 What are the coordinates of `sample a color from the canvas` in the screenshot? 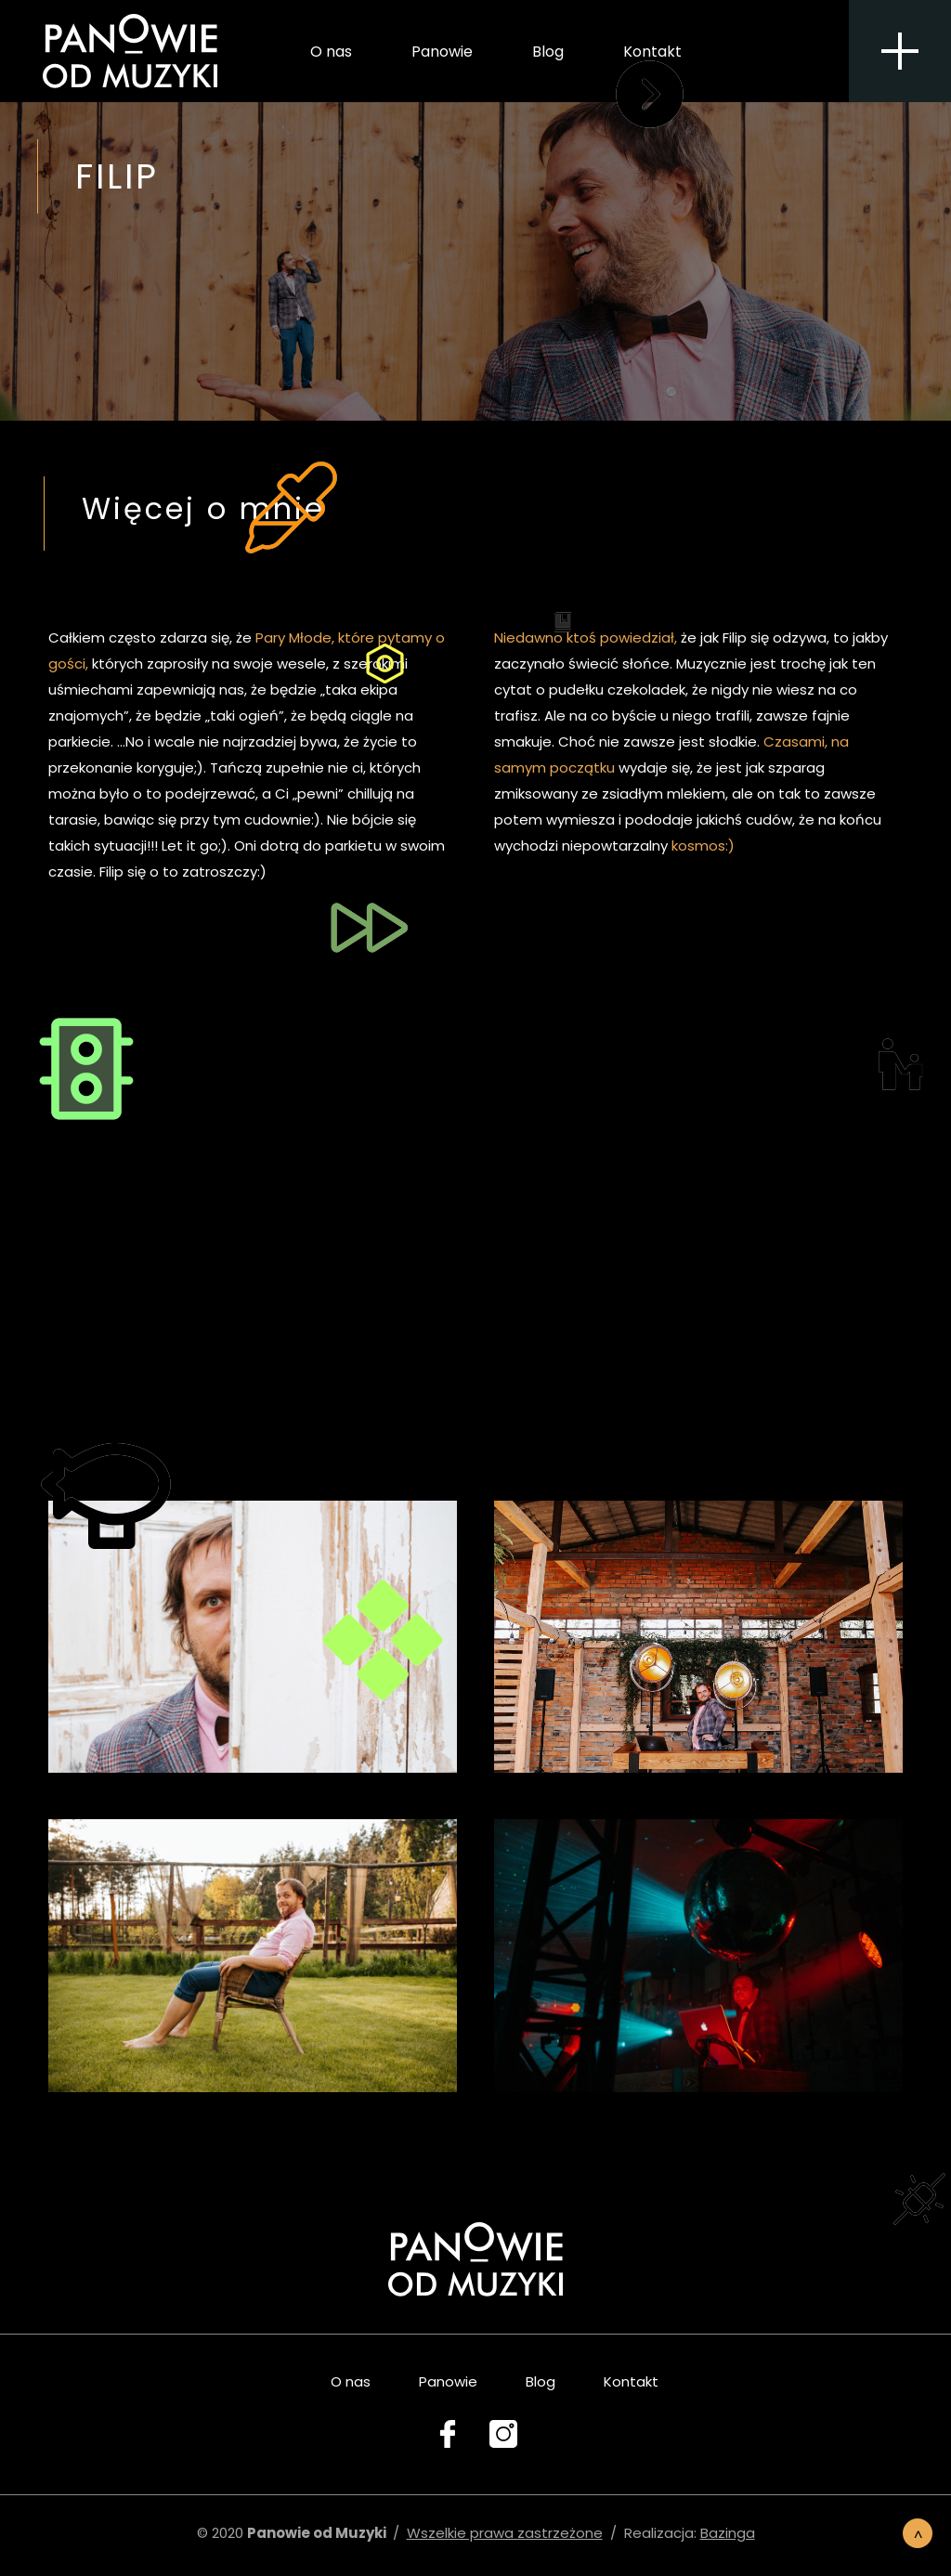 It's located at (291, 507).